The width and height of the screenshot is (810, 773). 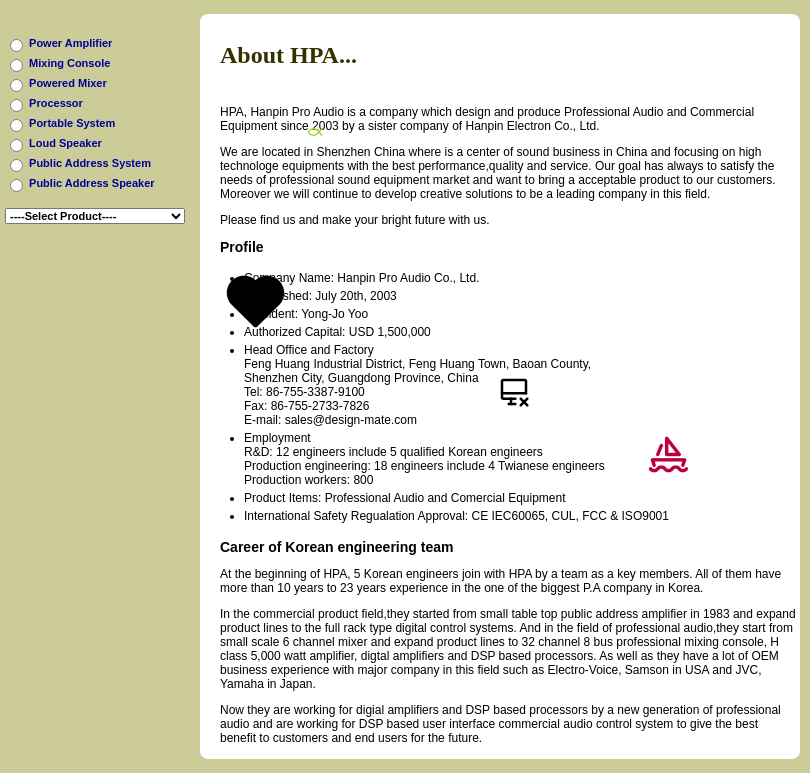 What do you see at coordinates (668, 454) in the screenshot?
I see `access sailing or boating features` at bounding box center [668, 454].